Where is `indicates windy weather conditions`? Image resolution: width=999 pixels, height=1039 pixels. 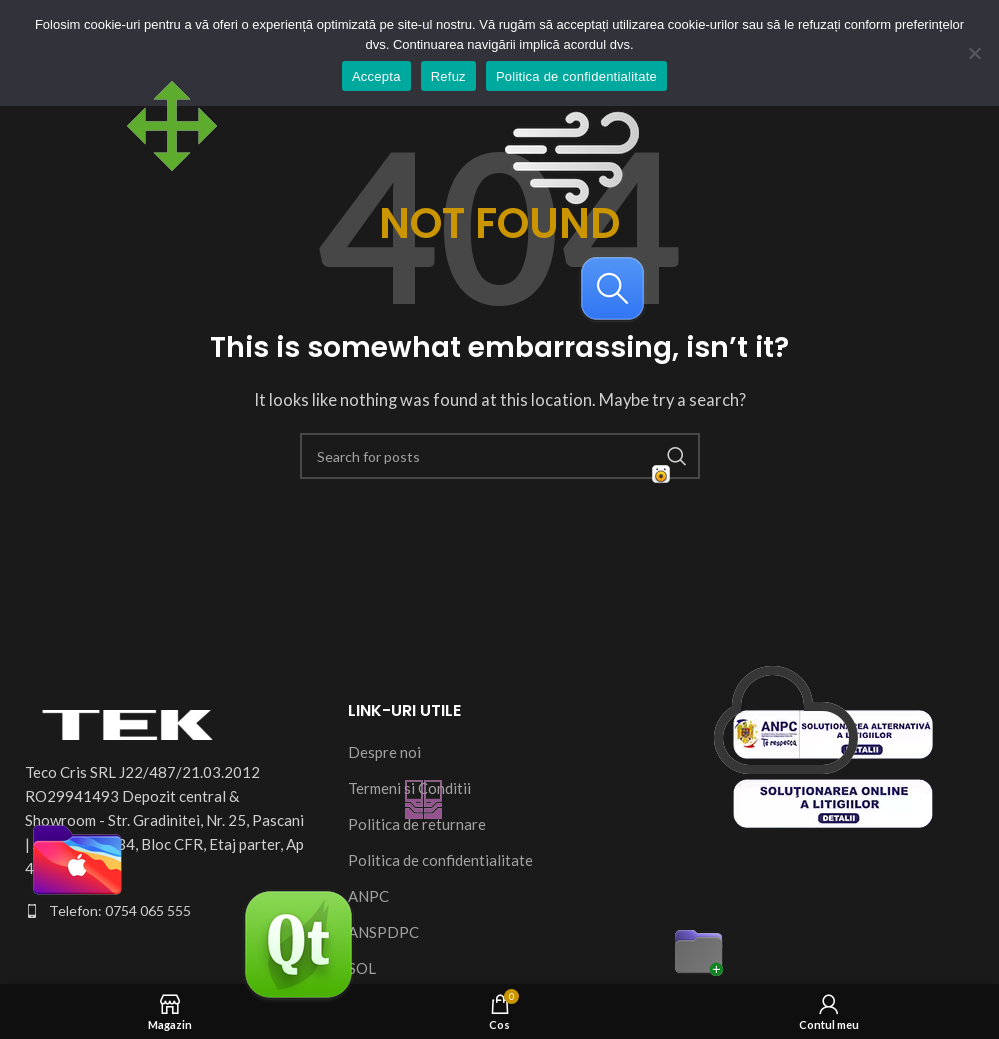
indicates windy weather conditions is located at coordinates (572, 158).